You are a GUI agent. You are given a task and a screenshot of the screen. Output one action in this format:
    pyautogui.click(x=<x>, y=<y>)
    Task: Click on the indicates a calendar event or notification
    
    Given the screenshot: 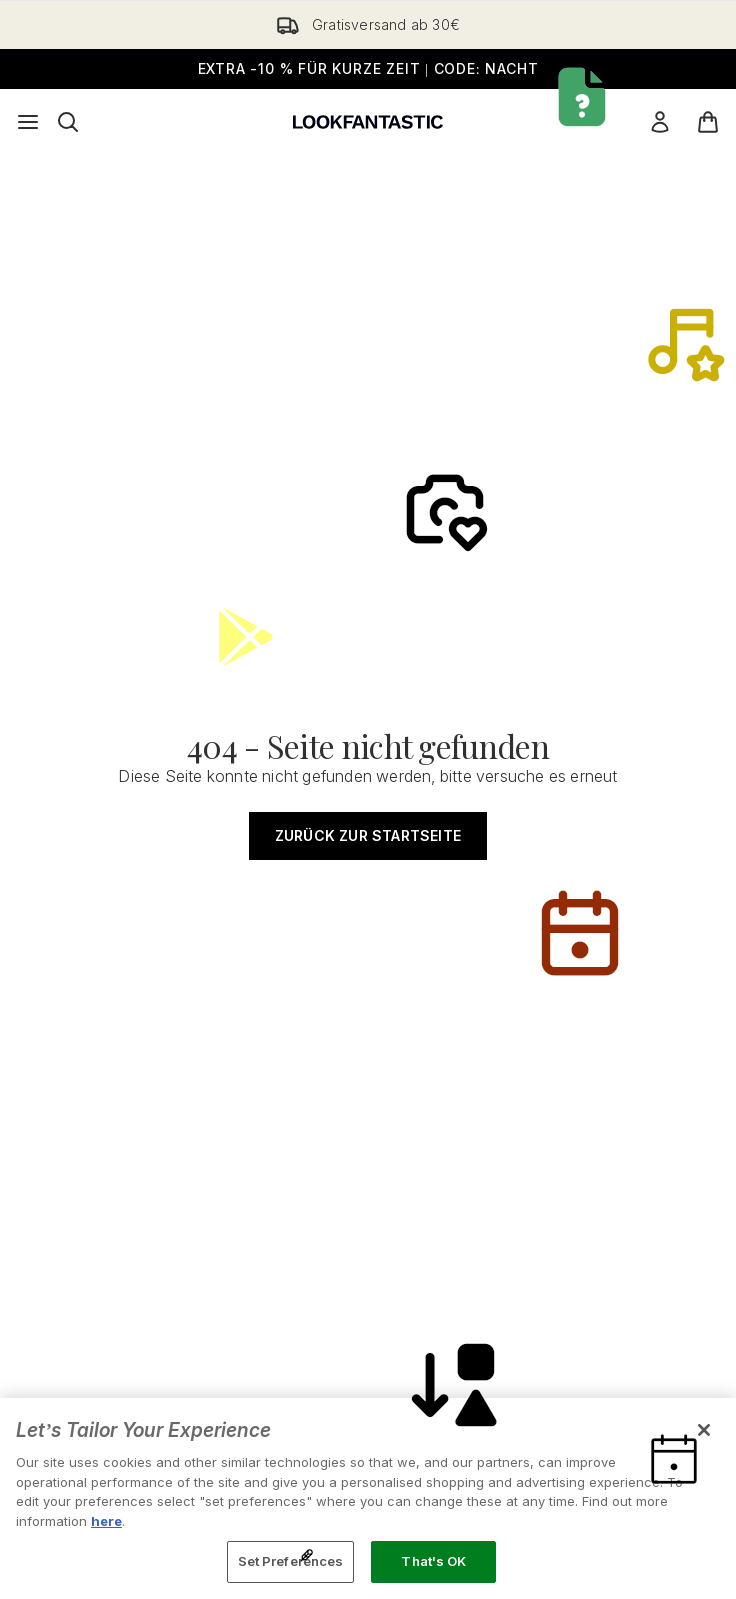 What is the action you would take?
    pyautogui.click(x=674, y=1461)
    